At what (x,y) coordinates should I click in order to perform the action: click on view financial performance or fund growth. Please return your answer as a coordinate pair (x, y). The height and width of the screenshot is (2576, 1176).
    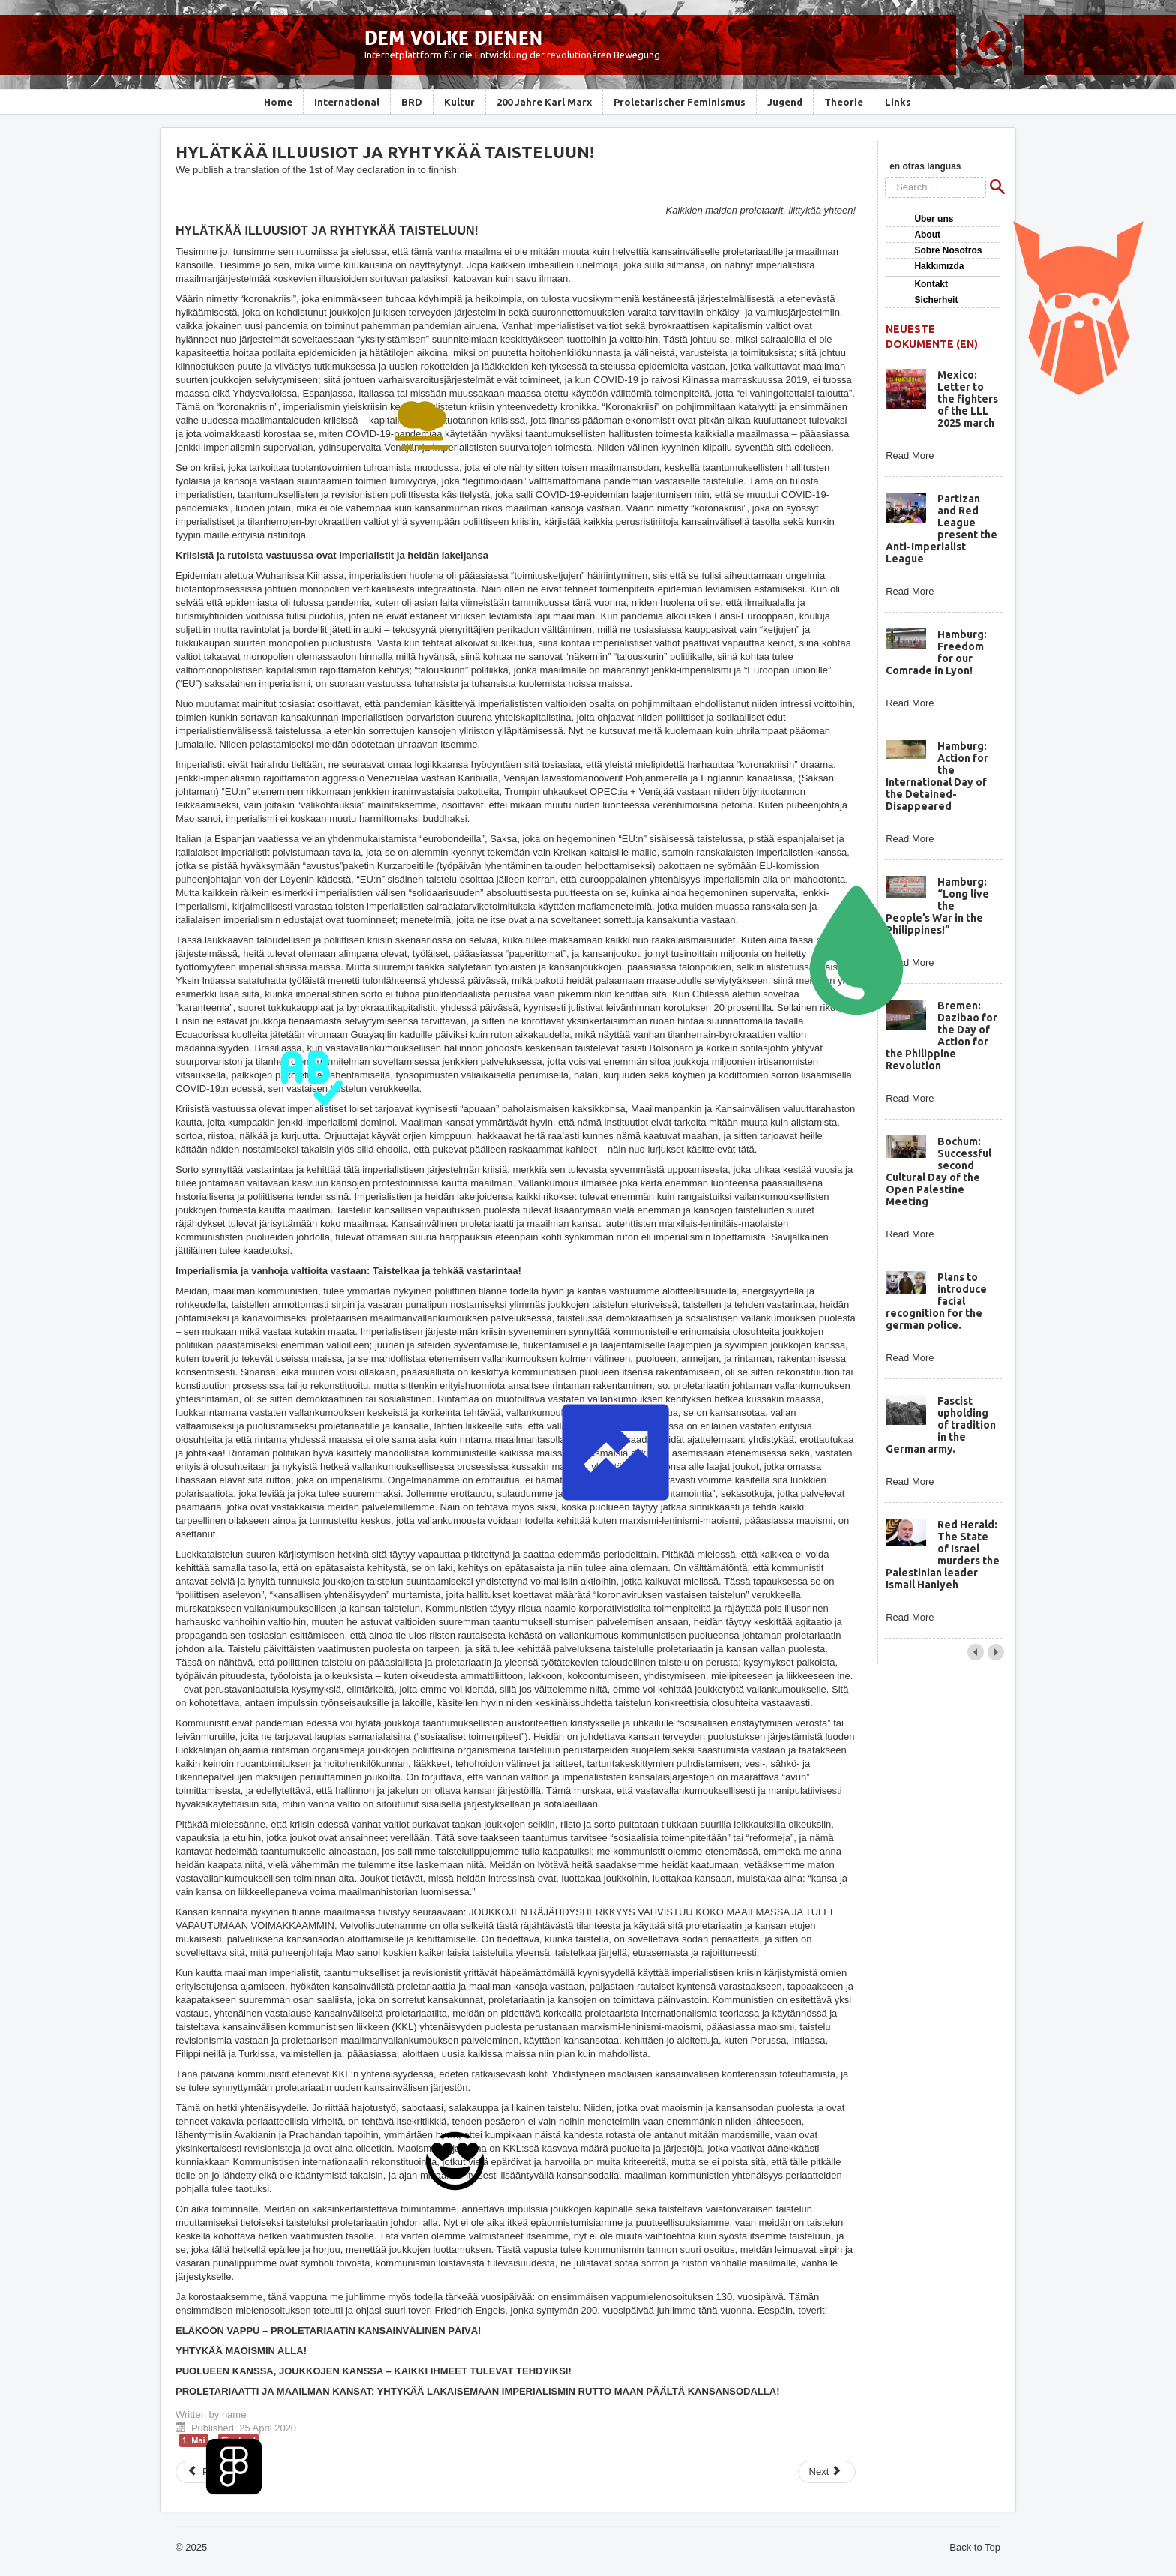
    Looking at the image, I should click on (615, 1452).